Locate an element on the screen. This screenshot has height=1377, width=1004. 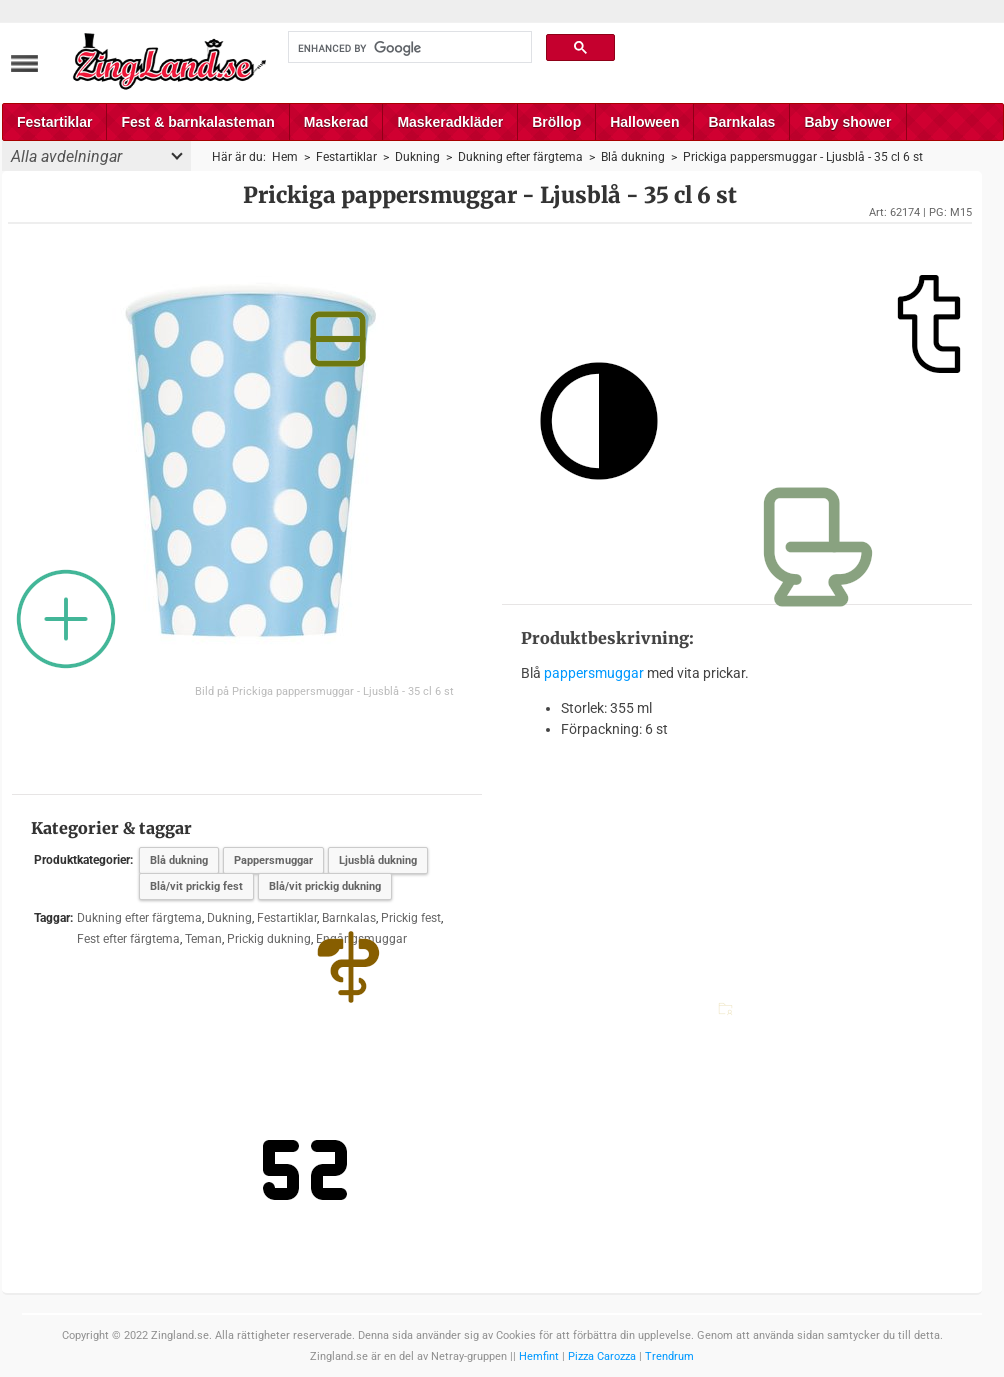
access medical or healthcare services is located at coordinates (351, 967).